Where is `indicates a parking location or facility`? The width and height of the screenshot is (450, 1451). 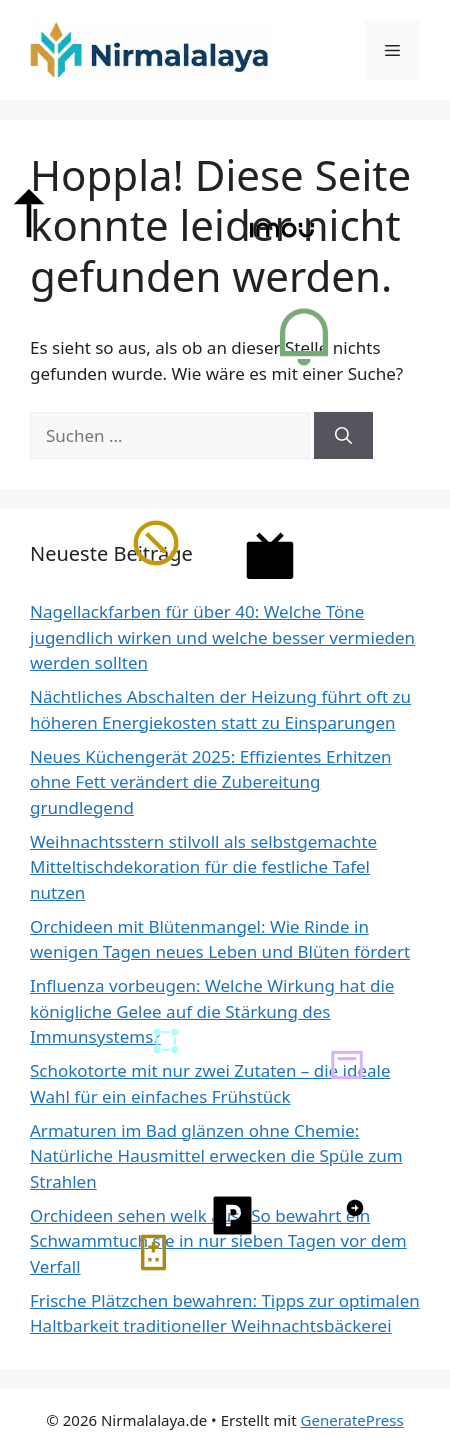 indicates a parking location or facility is located at coordinates (232, 1215).